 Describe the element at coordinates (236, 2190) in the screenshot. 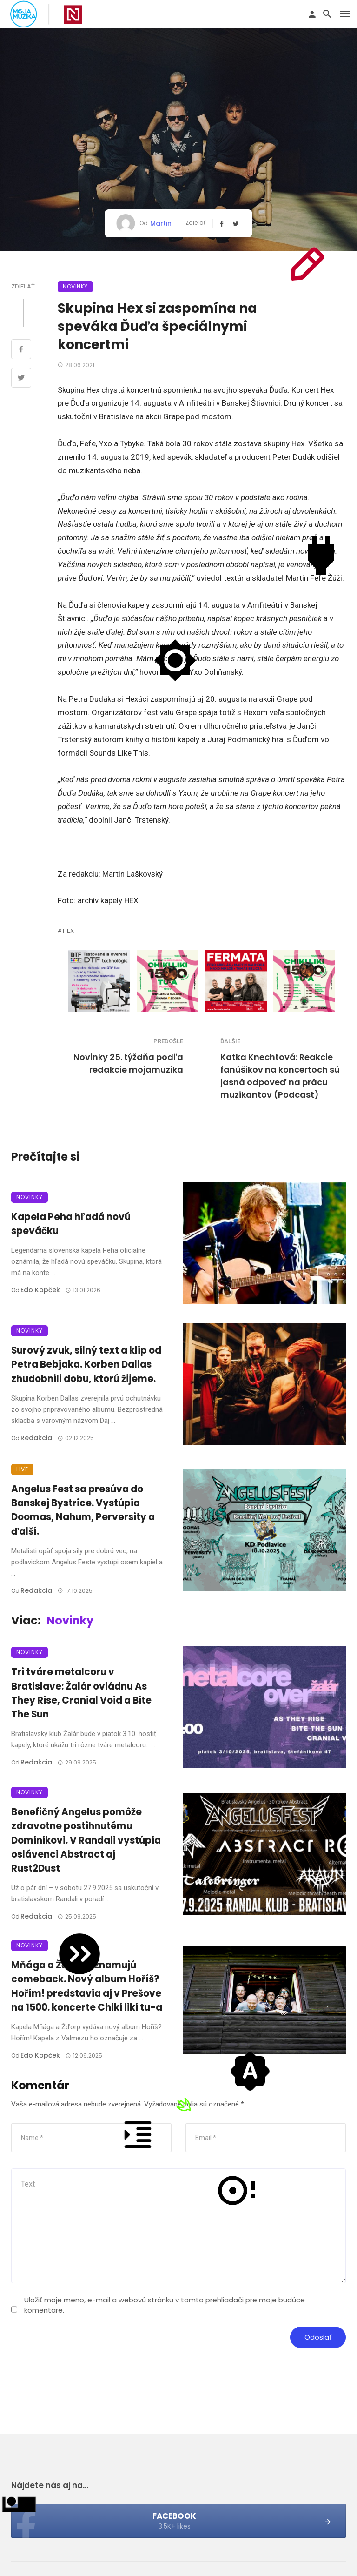

I see `indicates storage disc is full` at that location.